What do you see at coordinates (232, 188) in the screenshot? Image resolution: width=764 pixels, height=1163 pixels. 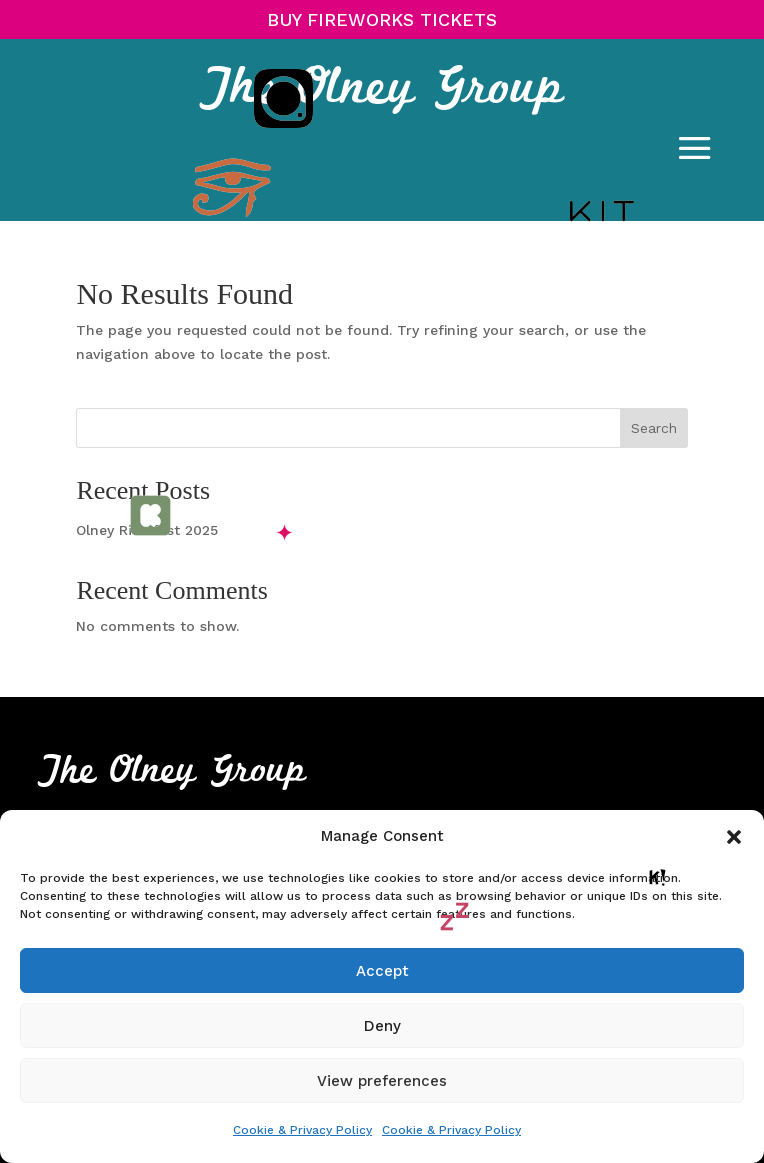 I see `sphinx documentation generator logo` at bounding box center [232, 188].